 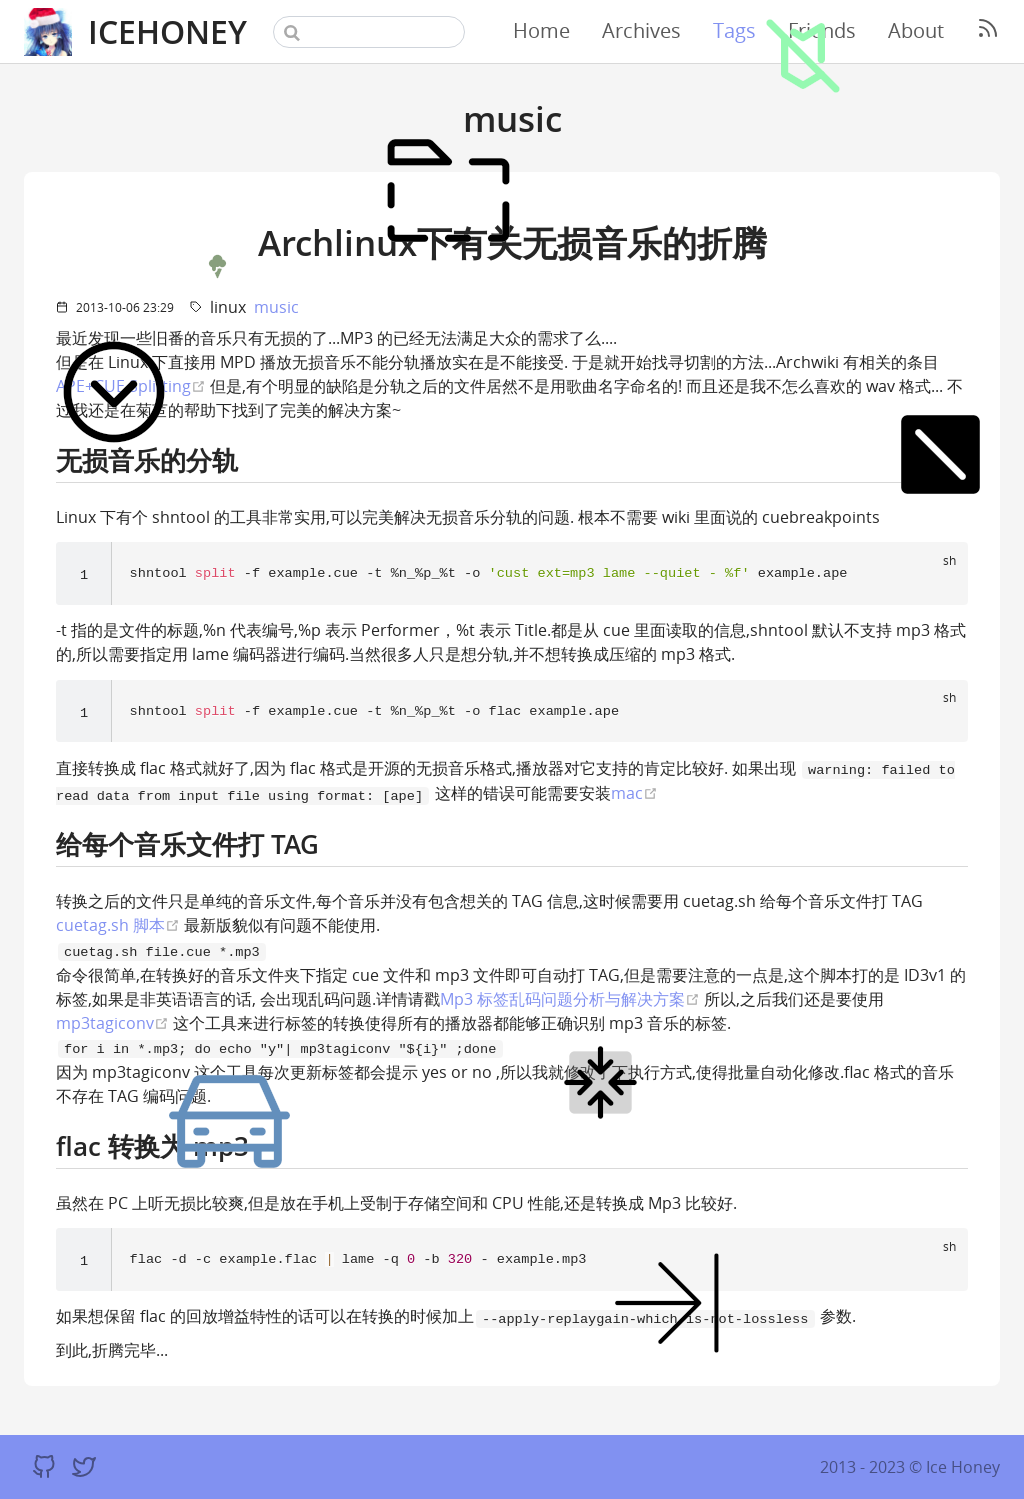 I want to click on disable badge notifications, so click(x=803, y=56).